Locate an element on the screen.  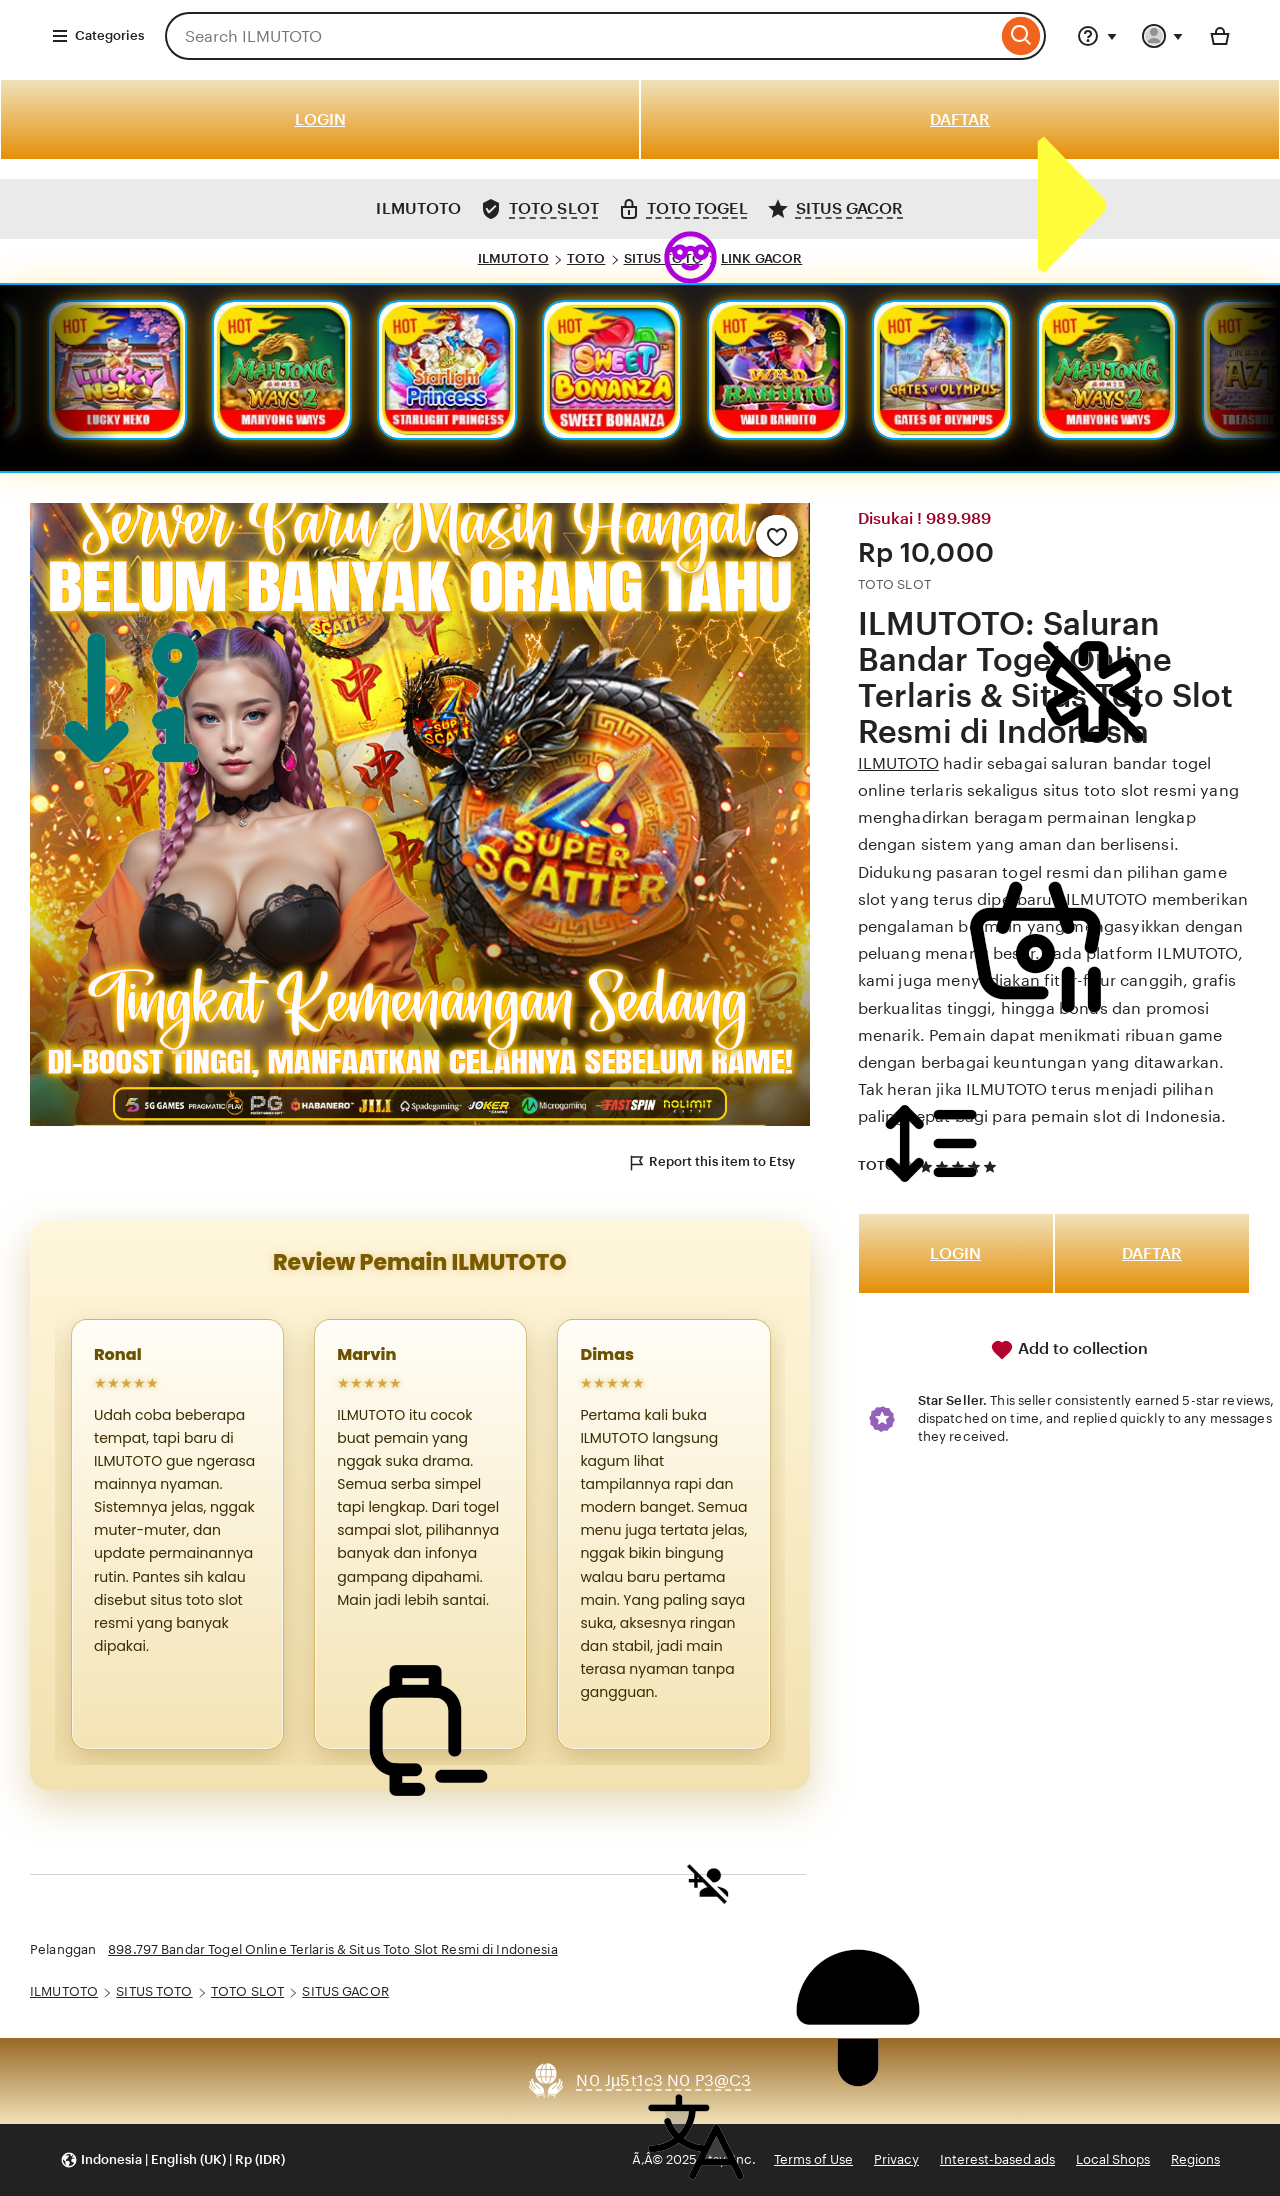
select nerd or geeky mood/reaction is located at coordinates (690, 257).